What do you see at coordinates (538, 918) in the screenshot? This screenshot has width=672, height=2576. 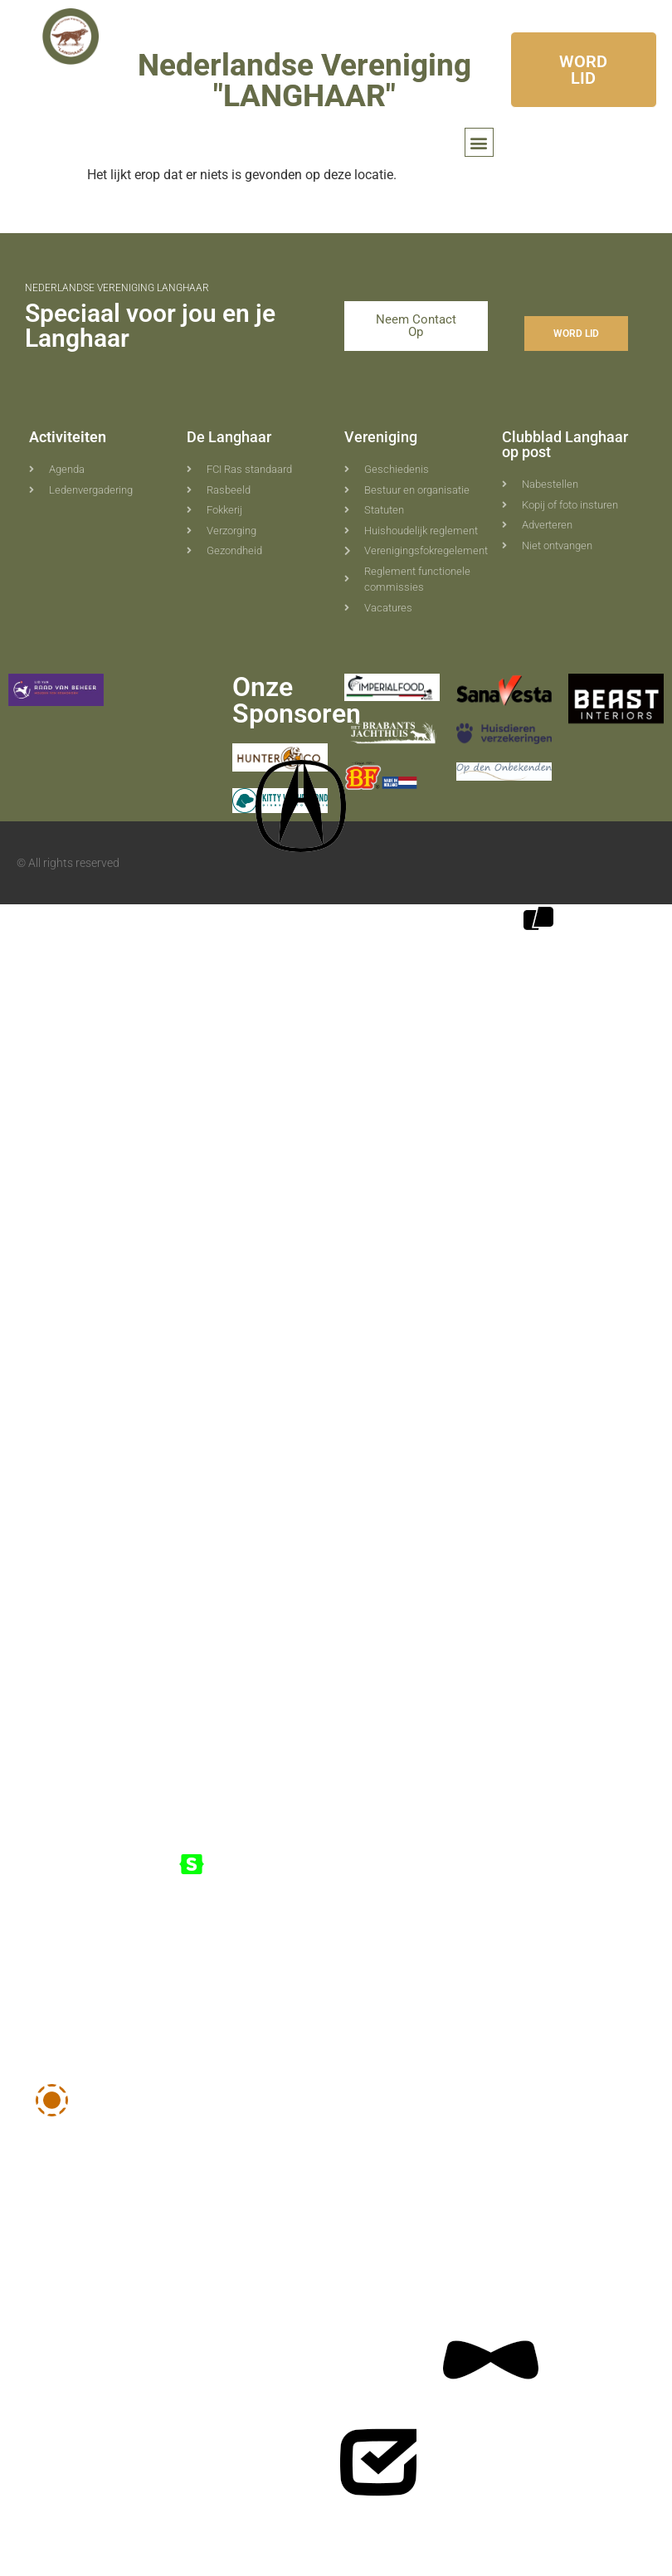 I see `open the warp terminal application` at bounding box center [538, 918].